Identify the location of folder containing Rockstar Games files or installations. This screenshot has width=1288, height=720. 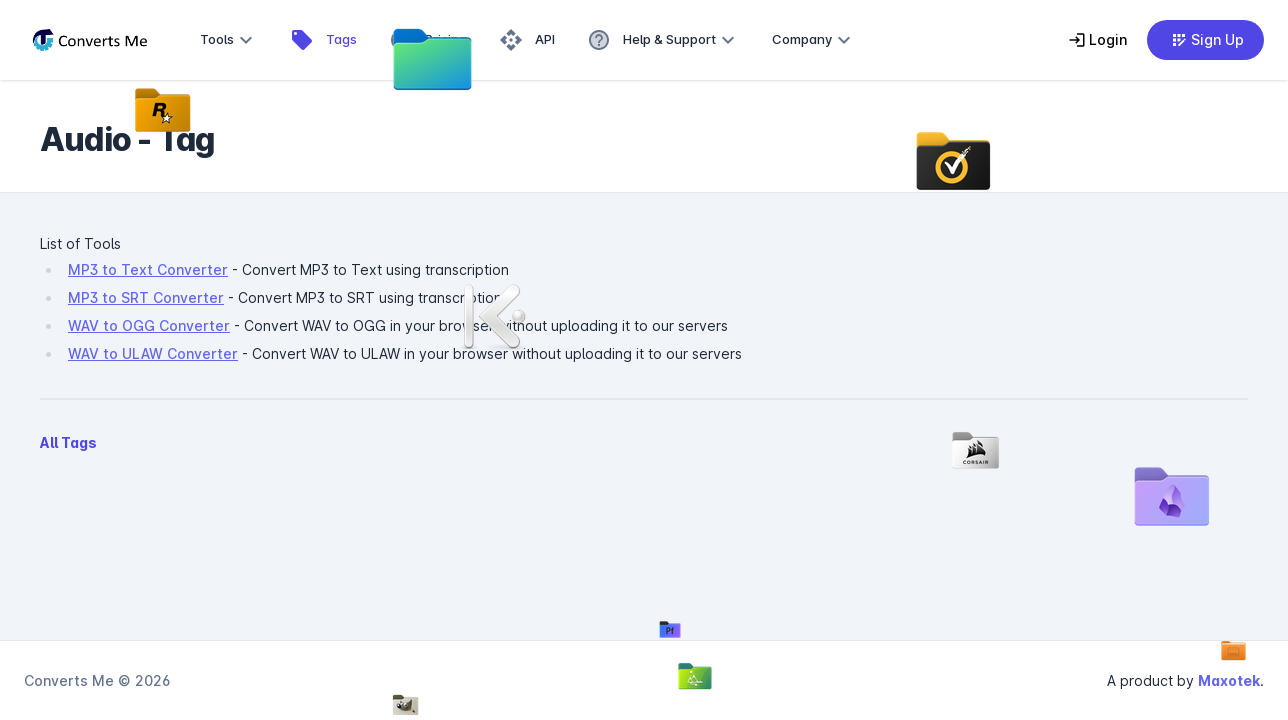
(162, 111).